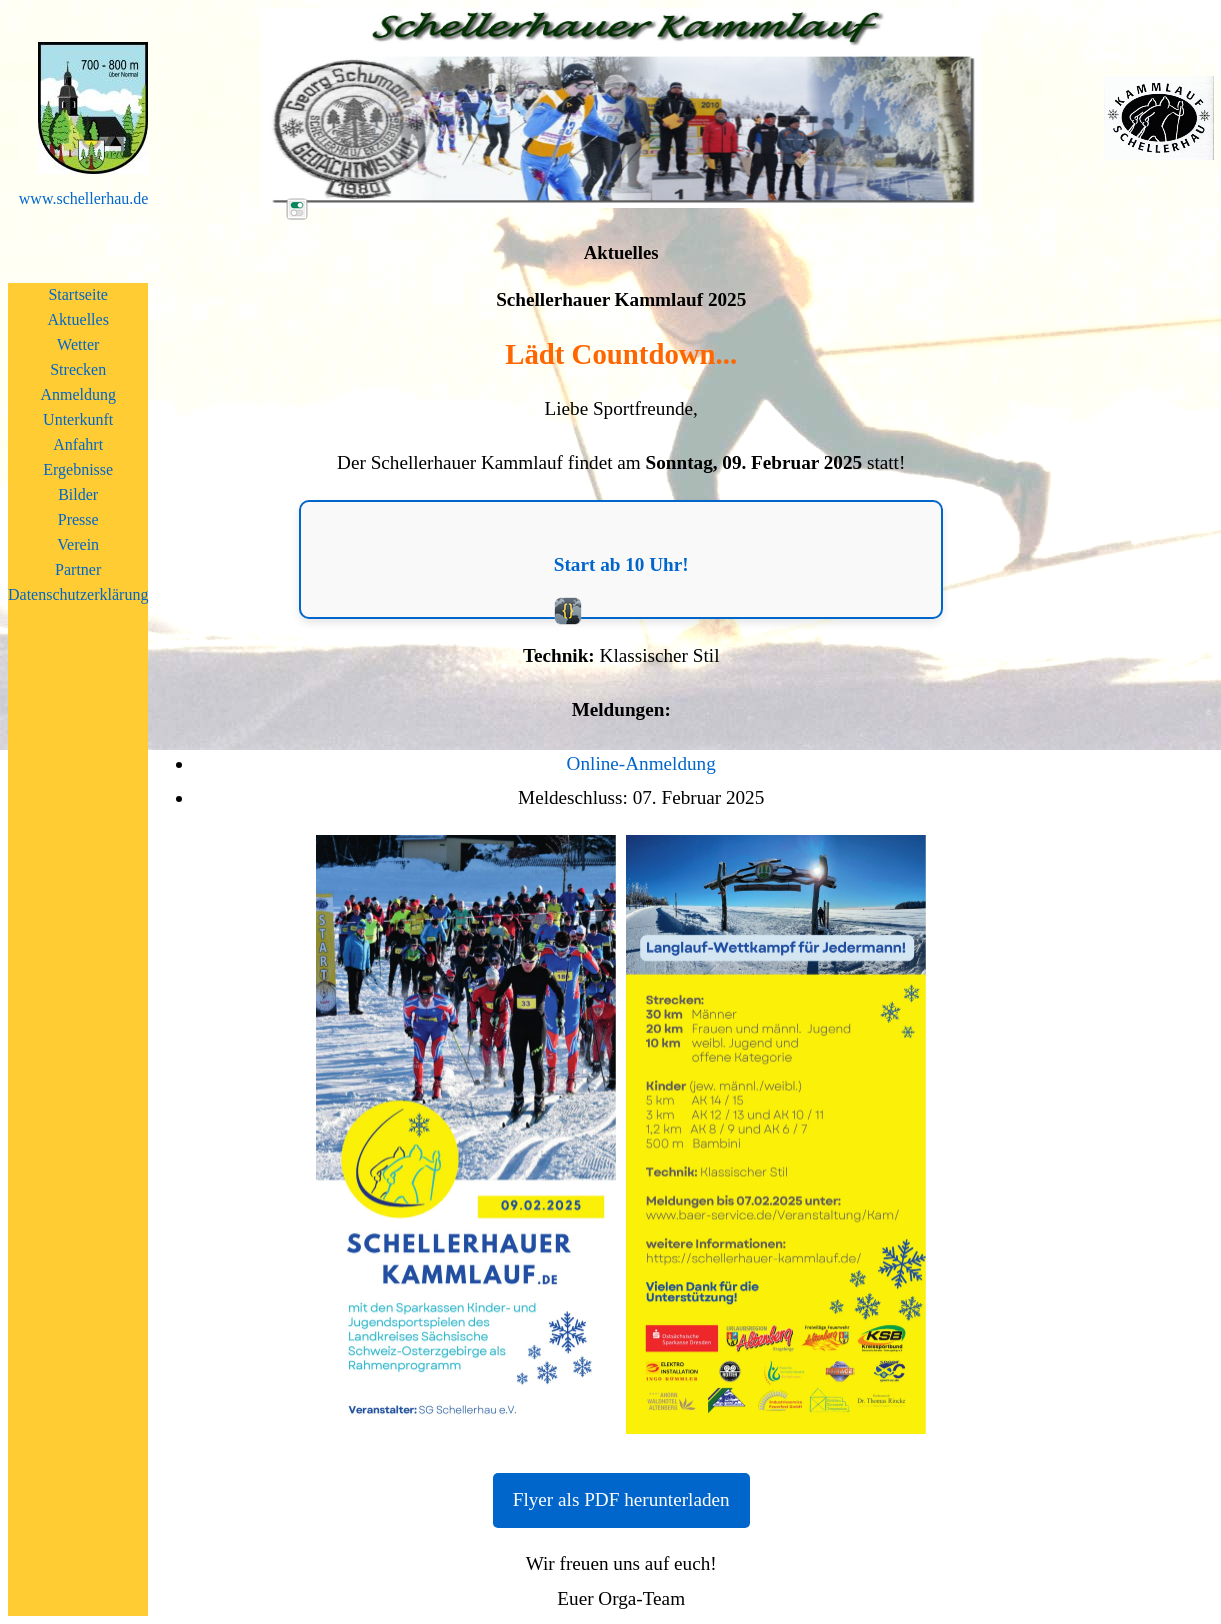  What do you see at coordinates (568, 611) in the screenshot?
I see `open web browser stylesheet preferences` at bounding box center [568, 611].